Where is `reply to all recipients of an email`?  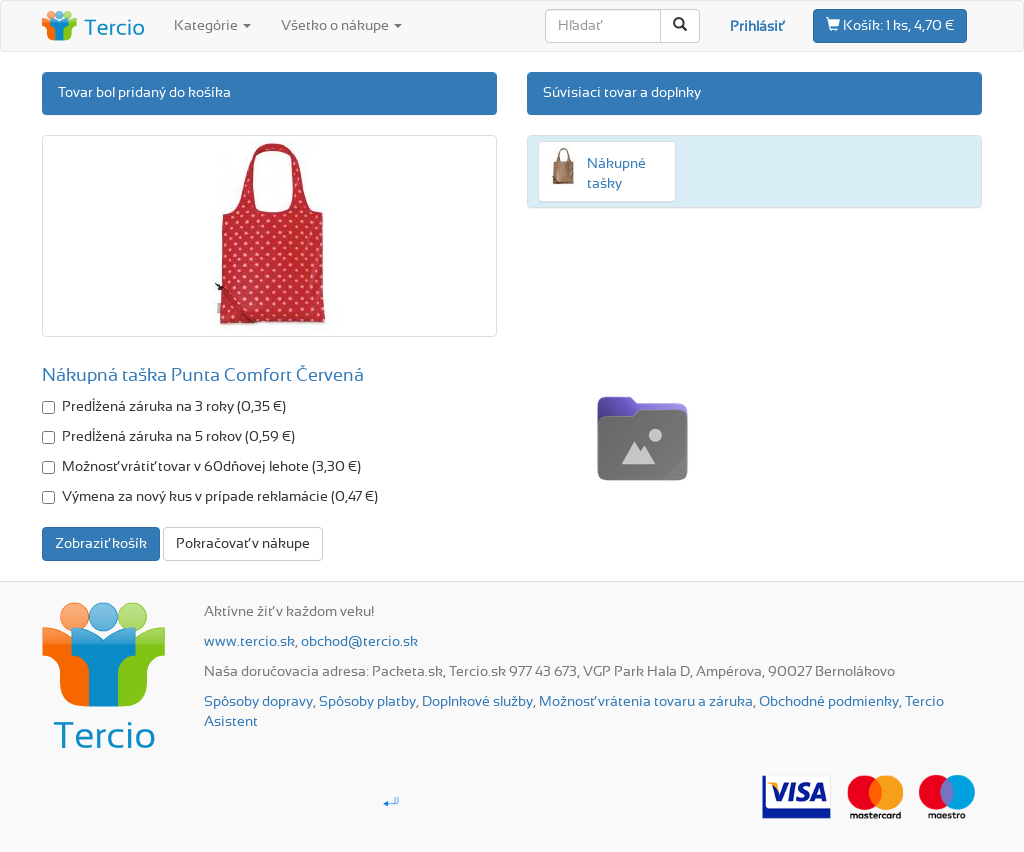 reply to all recipients of an email is located at coordinates (390, 800).